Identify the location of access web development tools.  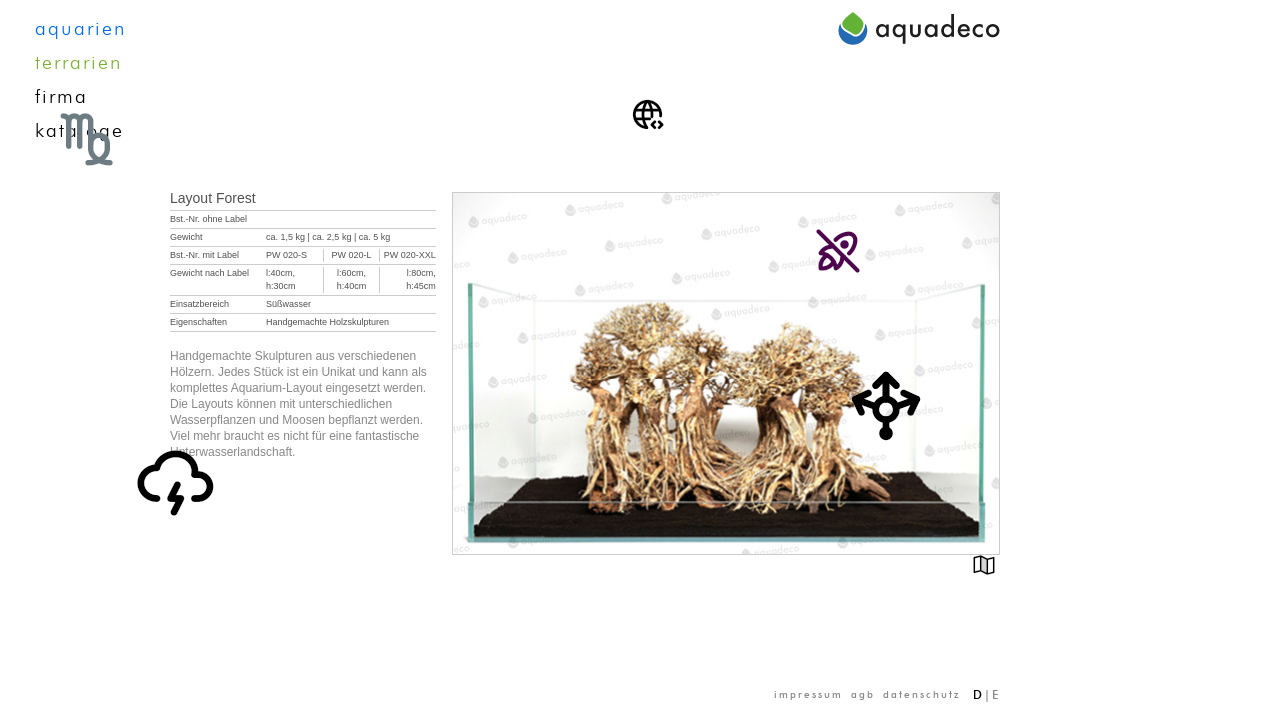
(647, 114).